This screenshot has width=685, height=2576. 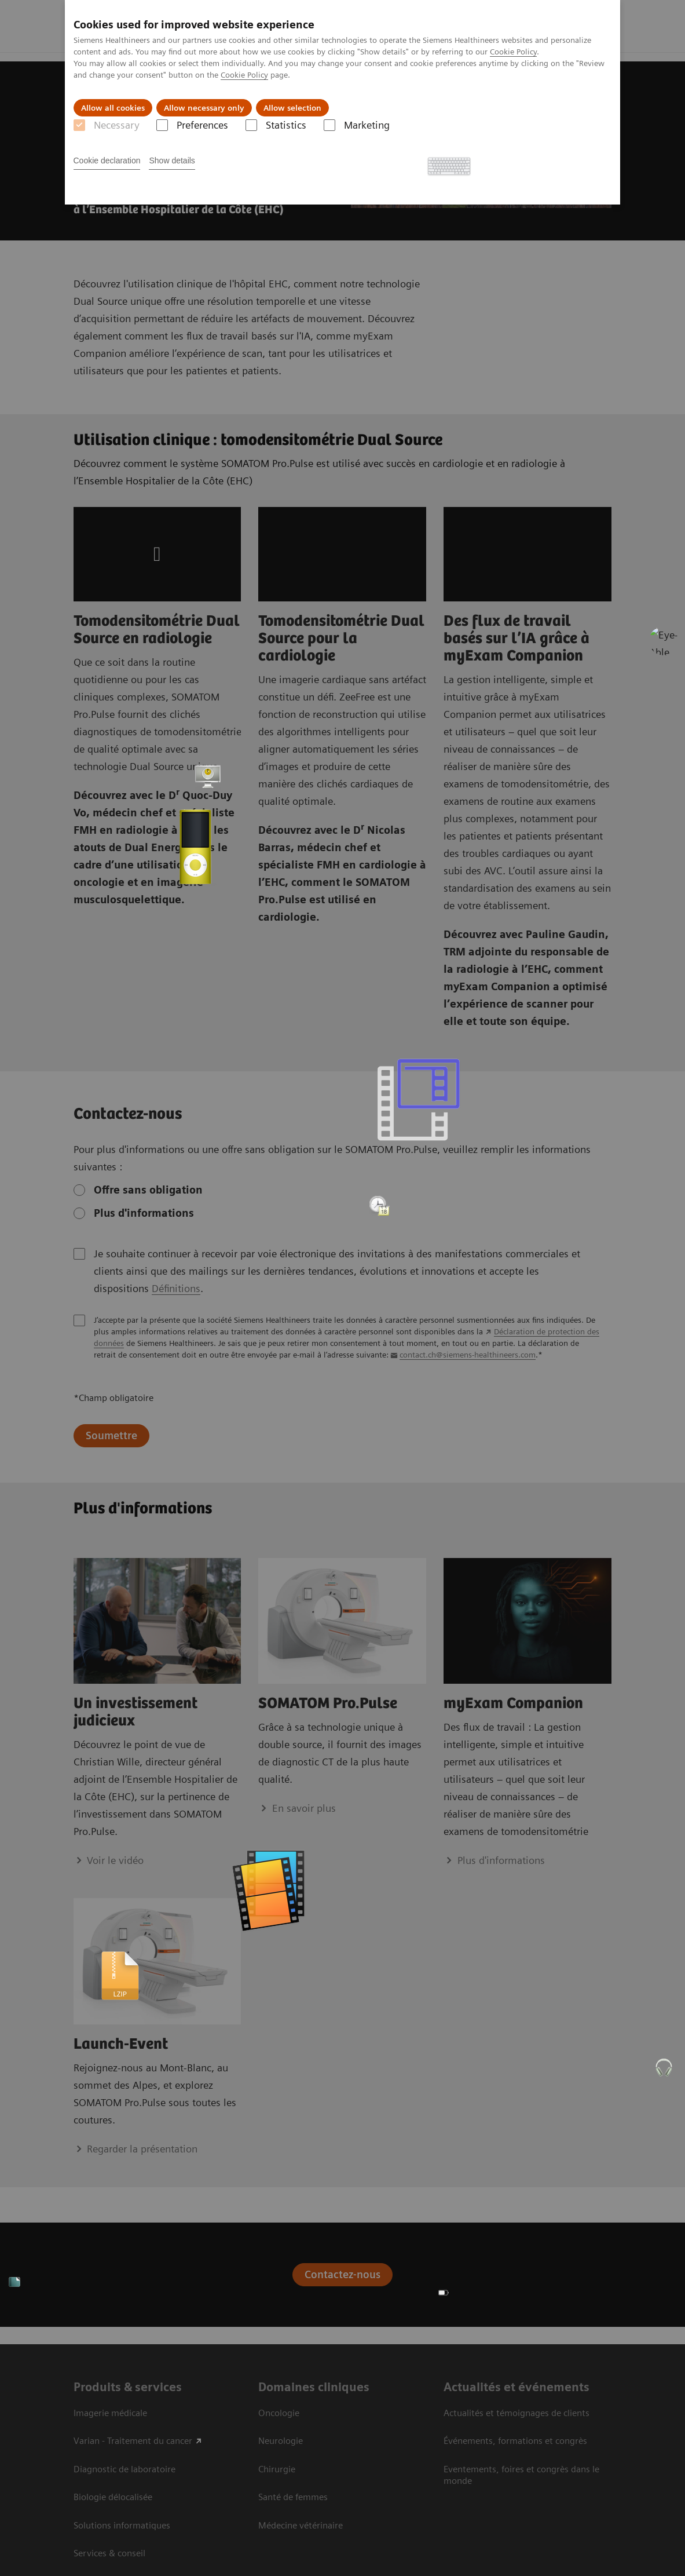 I want to click on iPod nano device in yellow, so click(x=195, y=848).